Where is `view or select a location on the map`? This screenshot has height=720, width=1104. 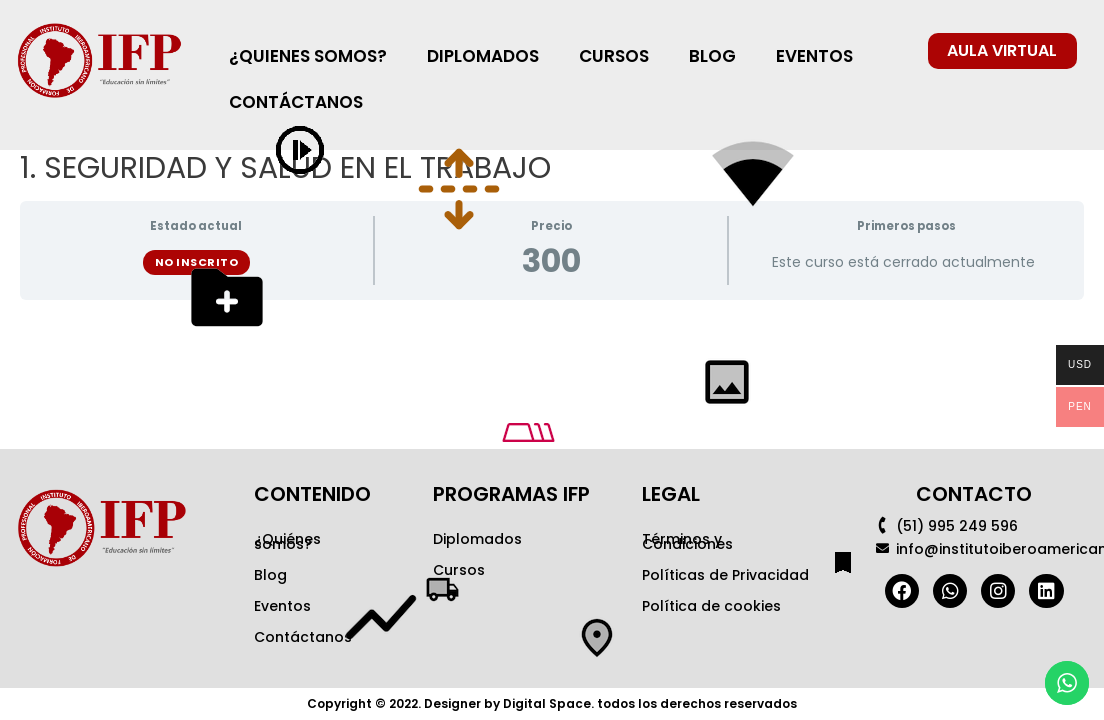
view or select a location on the map is located at coordinates (597, 638).